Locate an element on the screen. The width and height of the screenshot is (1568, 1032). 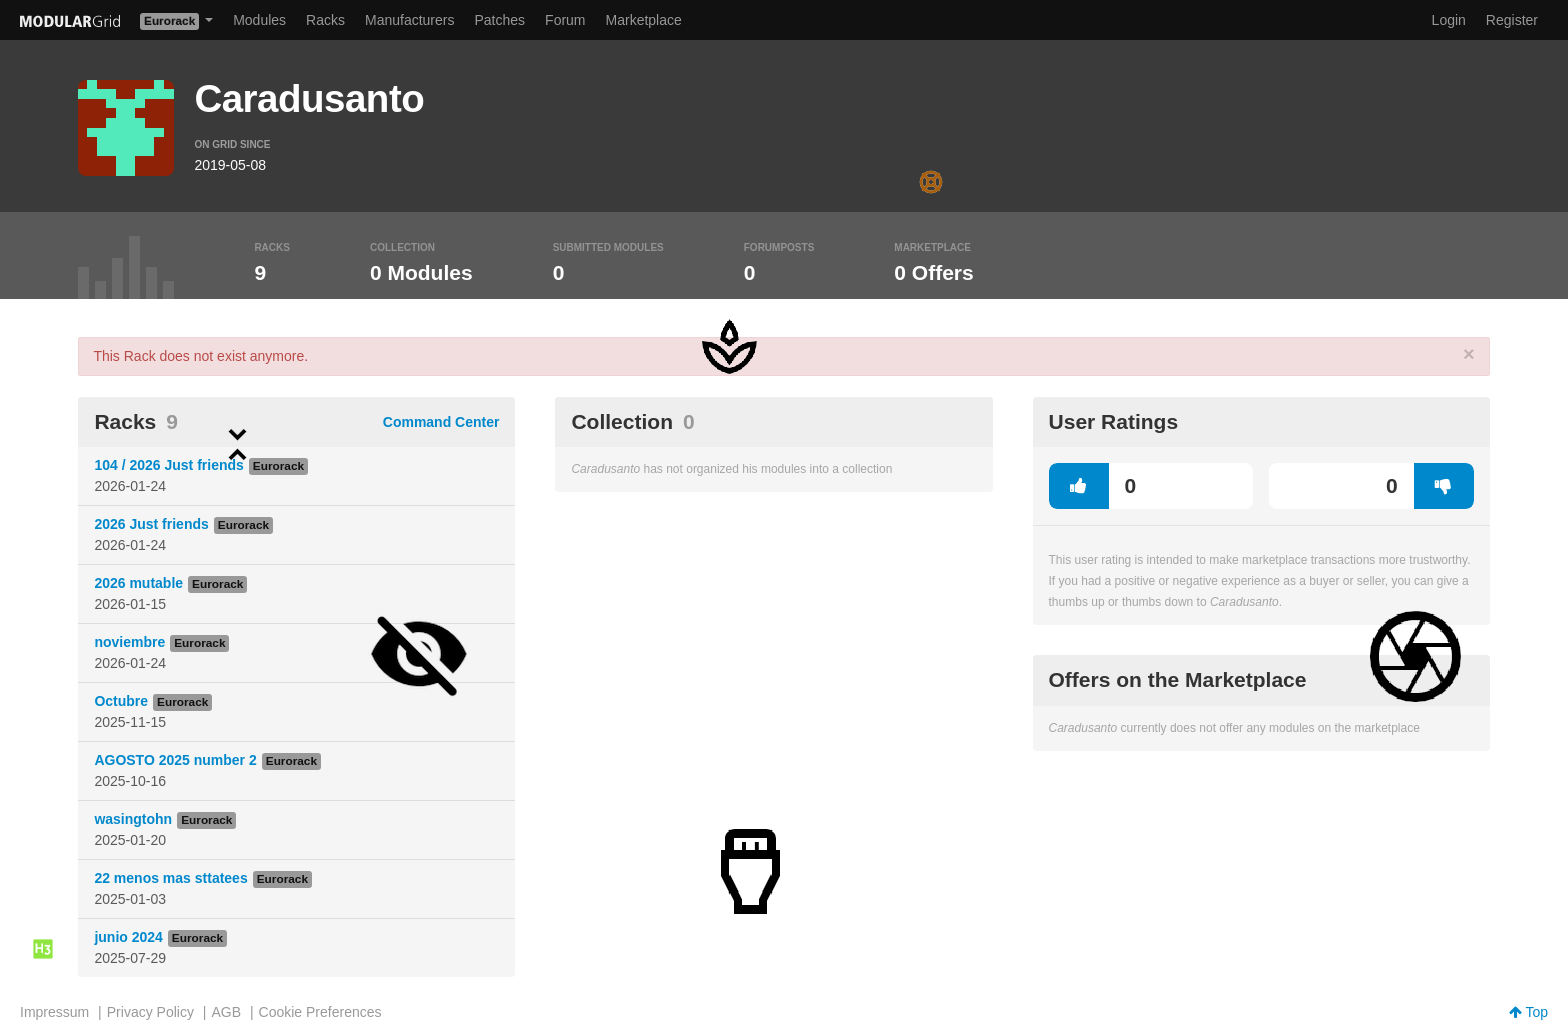
configure HDMI input settings is located at coordinates (750, 871).